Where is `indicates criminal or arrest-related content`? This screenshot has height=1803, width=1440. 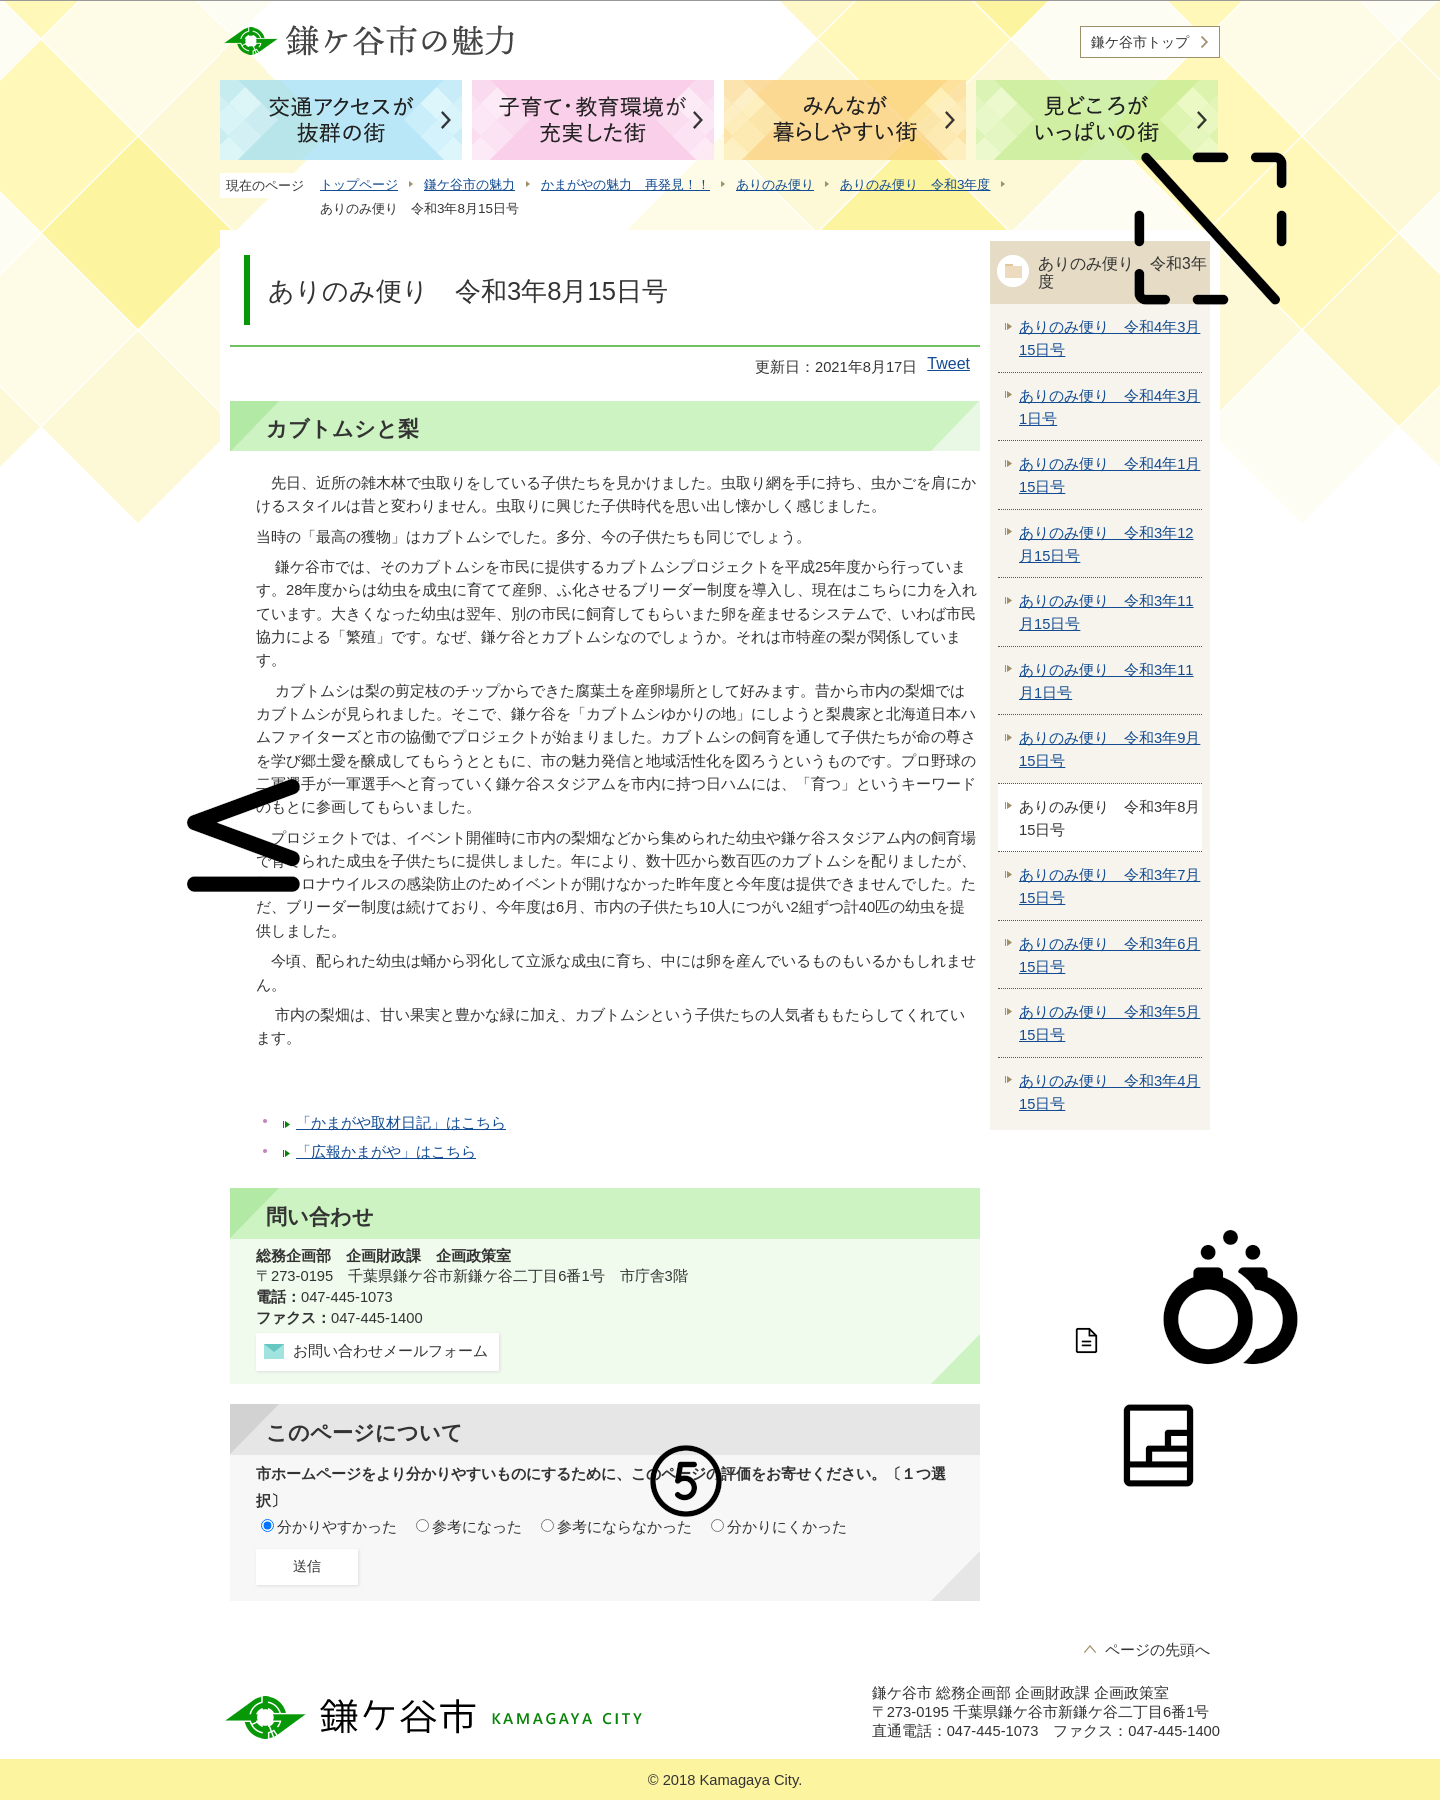
indicates criminal or arrest-related content is located at coordinates (1230, 1304).